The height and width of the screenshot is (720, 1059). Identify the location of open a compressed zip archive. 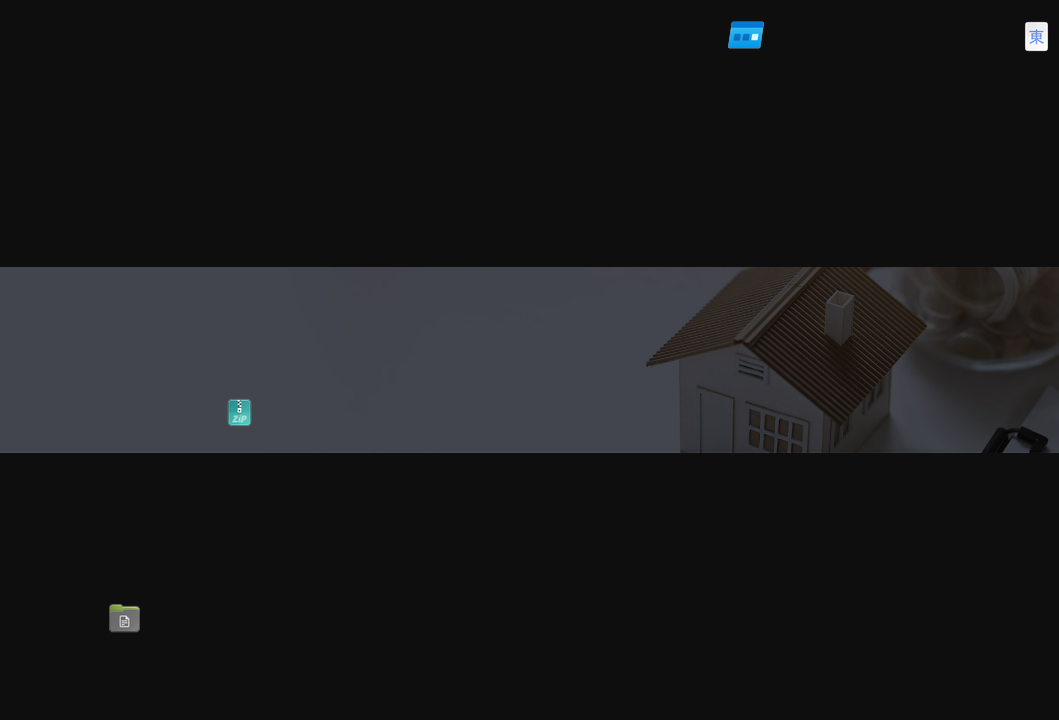
(239, 412).